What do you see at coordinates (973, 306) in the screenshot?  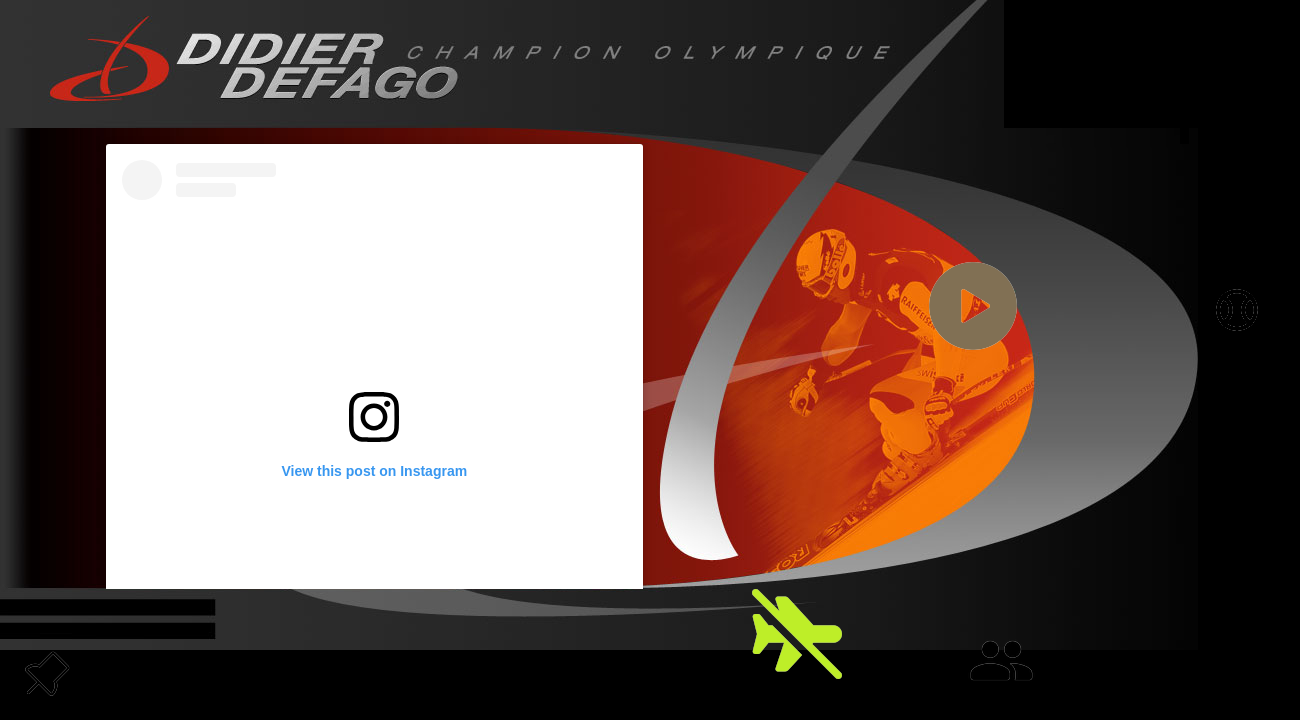 I see `play media or video content` at bounding box center [973, 306].